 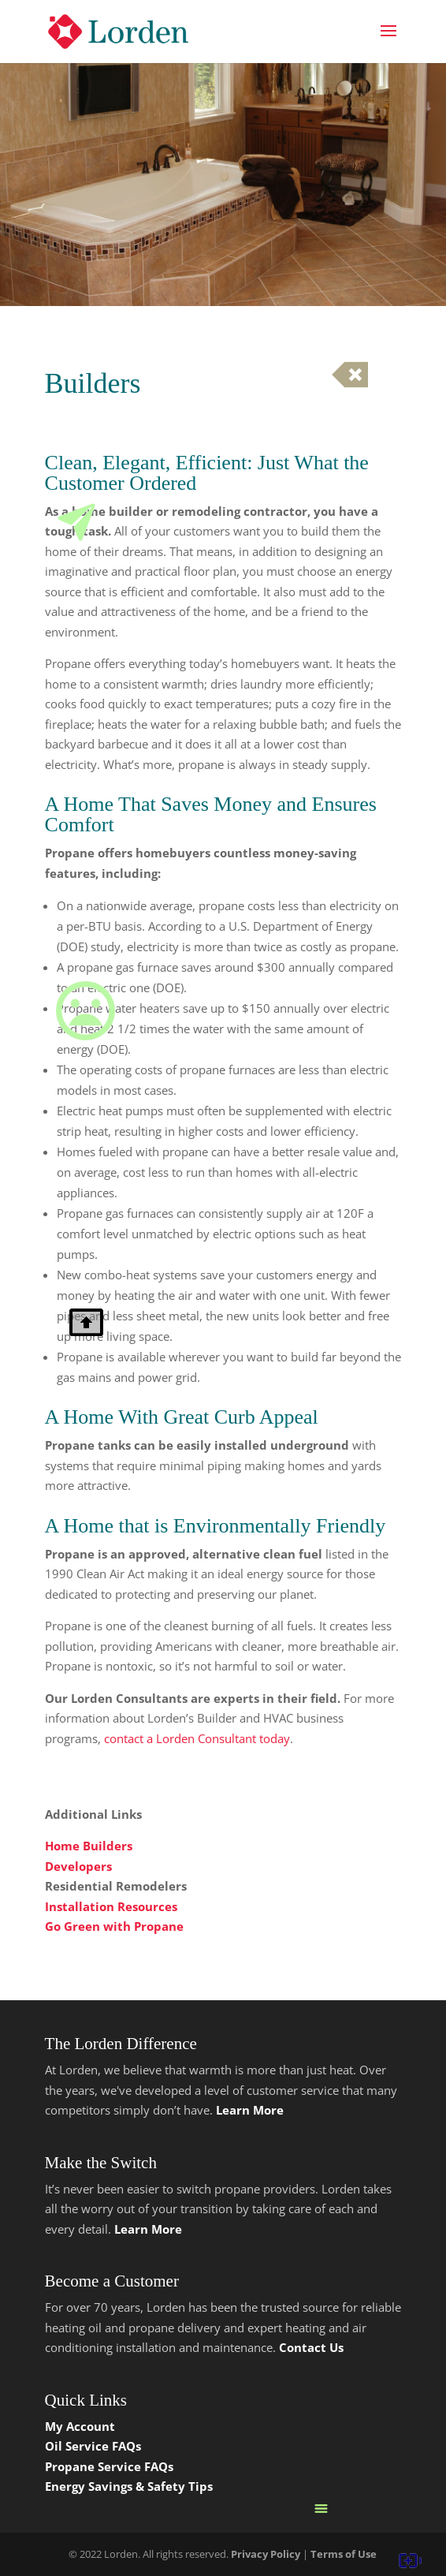 What do you see at coordinates (76, 522) in the screenshot?
I see `send a message` at bounding box center [76, 522].